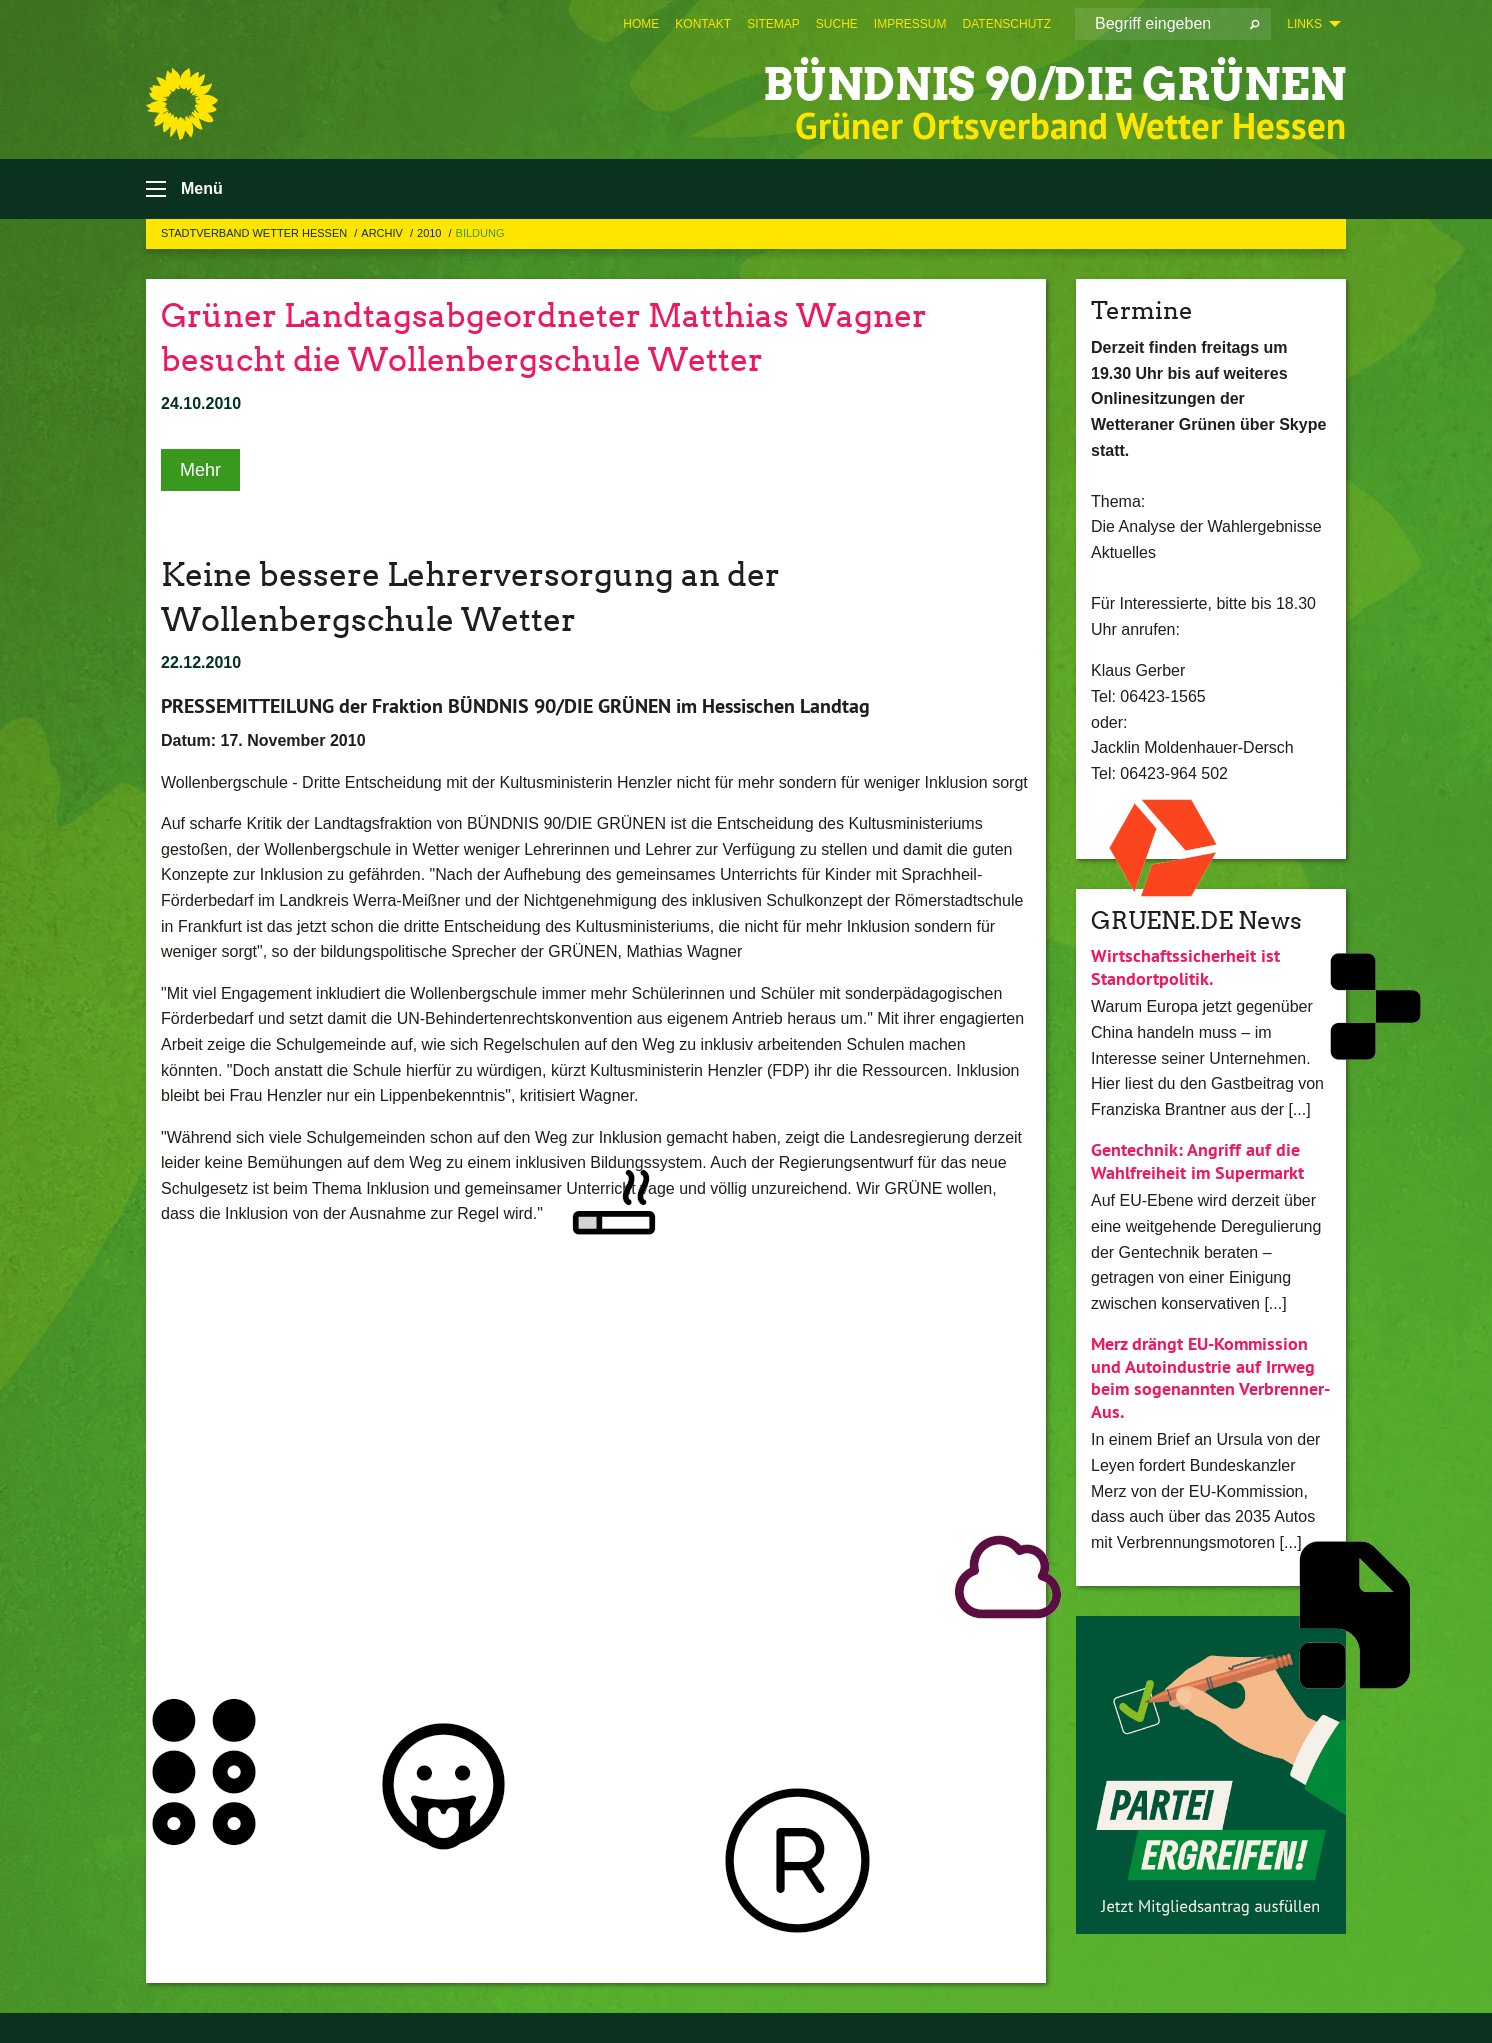 This screenshot has width=1492, height=2043. What do you see at coordinates (1367, 1006) in the screenshot?
I see `open replit coding environment` at bounding box center [1367, 1006].